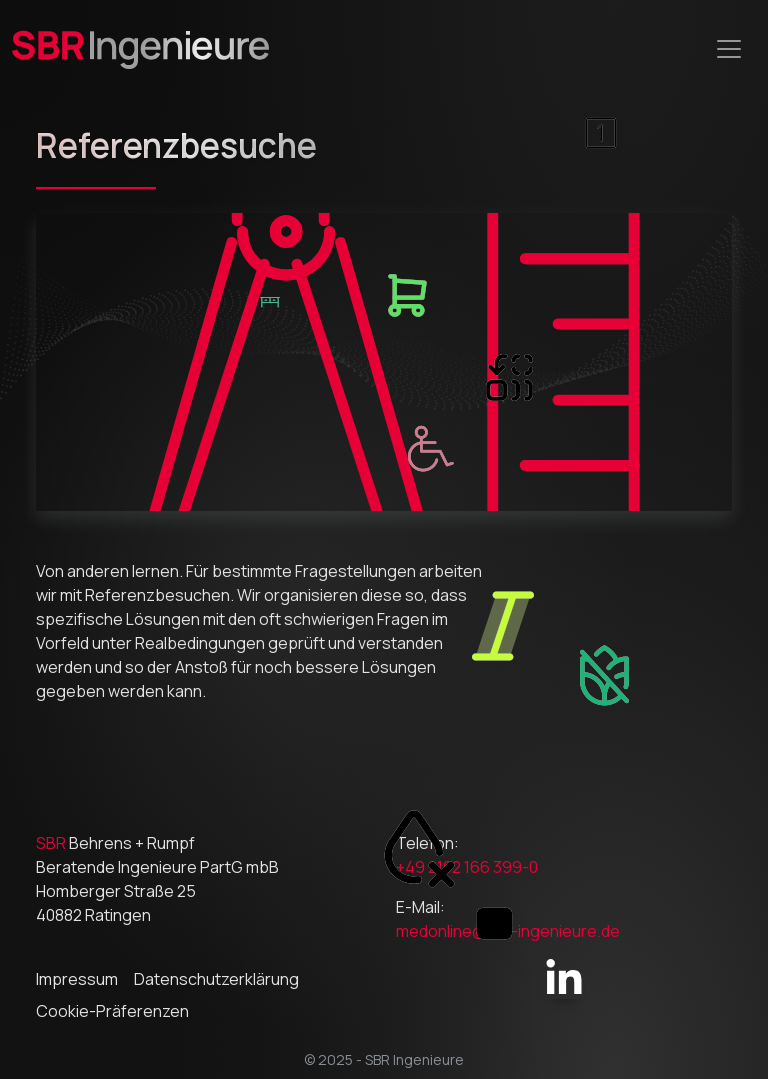 The width and height of the screenshot is (768, 1079). I want to click on replace all matching instances in a document, so click(509, 377).